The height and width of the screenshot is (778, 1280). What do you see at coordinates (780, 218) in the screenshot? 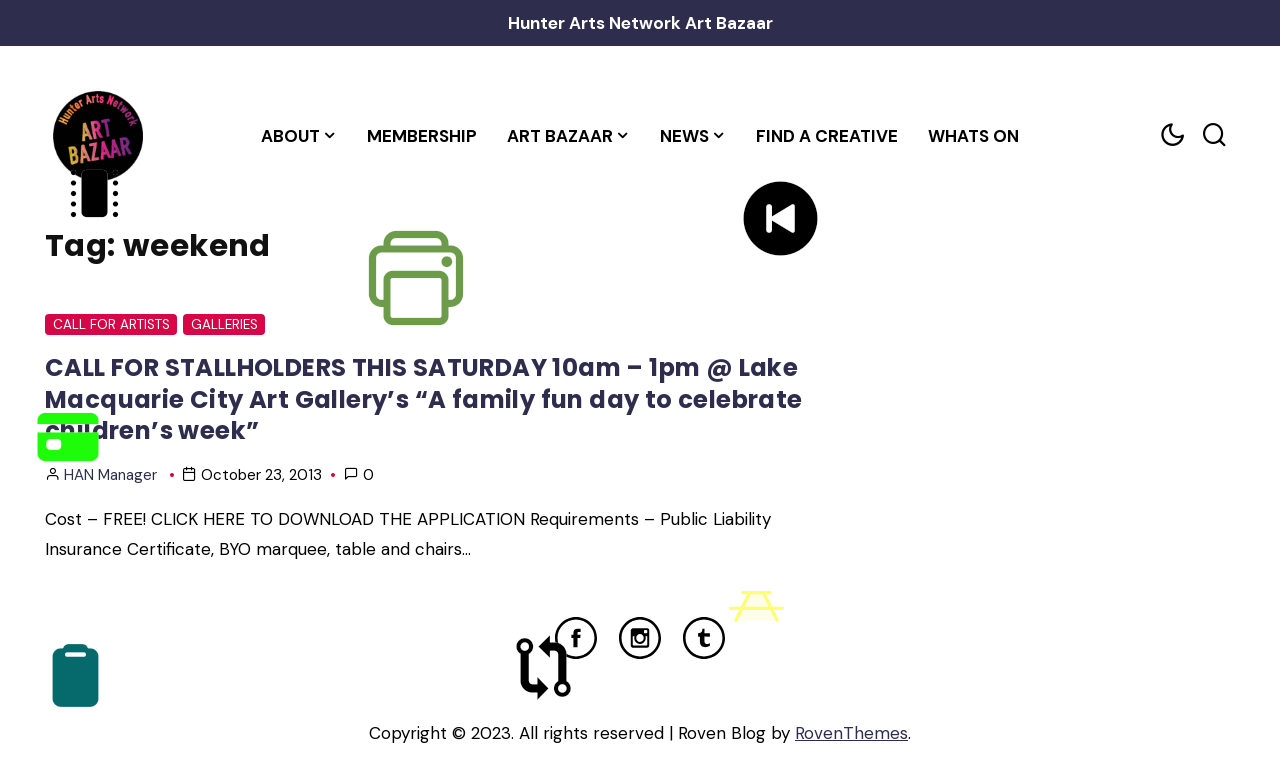
I see `skip to previous track` at bounding box center [780, 218].